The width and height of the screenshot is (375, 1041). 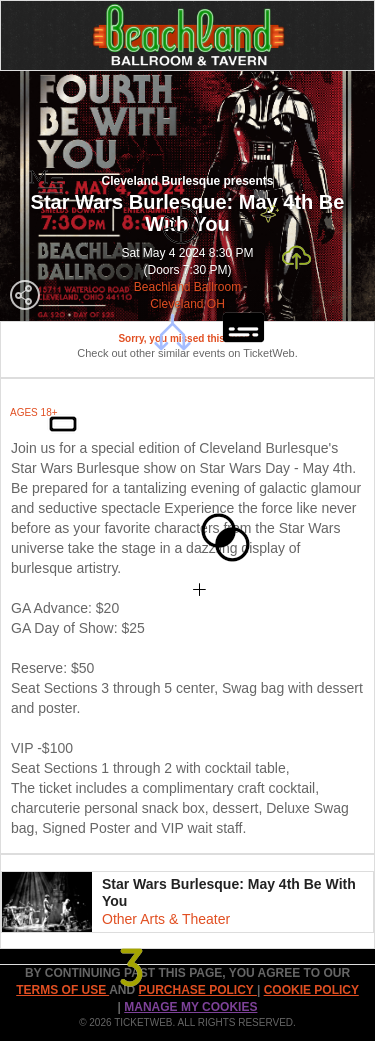 What do you see at coordinates (46, 182) in the screenshot?
I see `open article on Medium` at bounding box center [46, 182].